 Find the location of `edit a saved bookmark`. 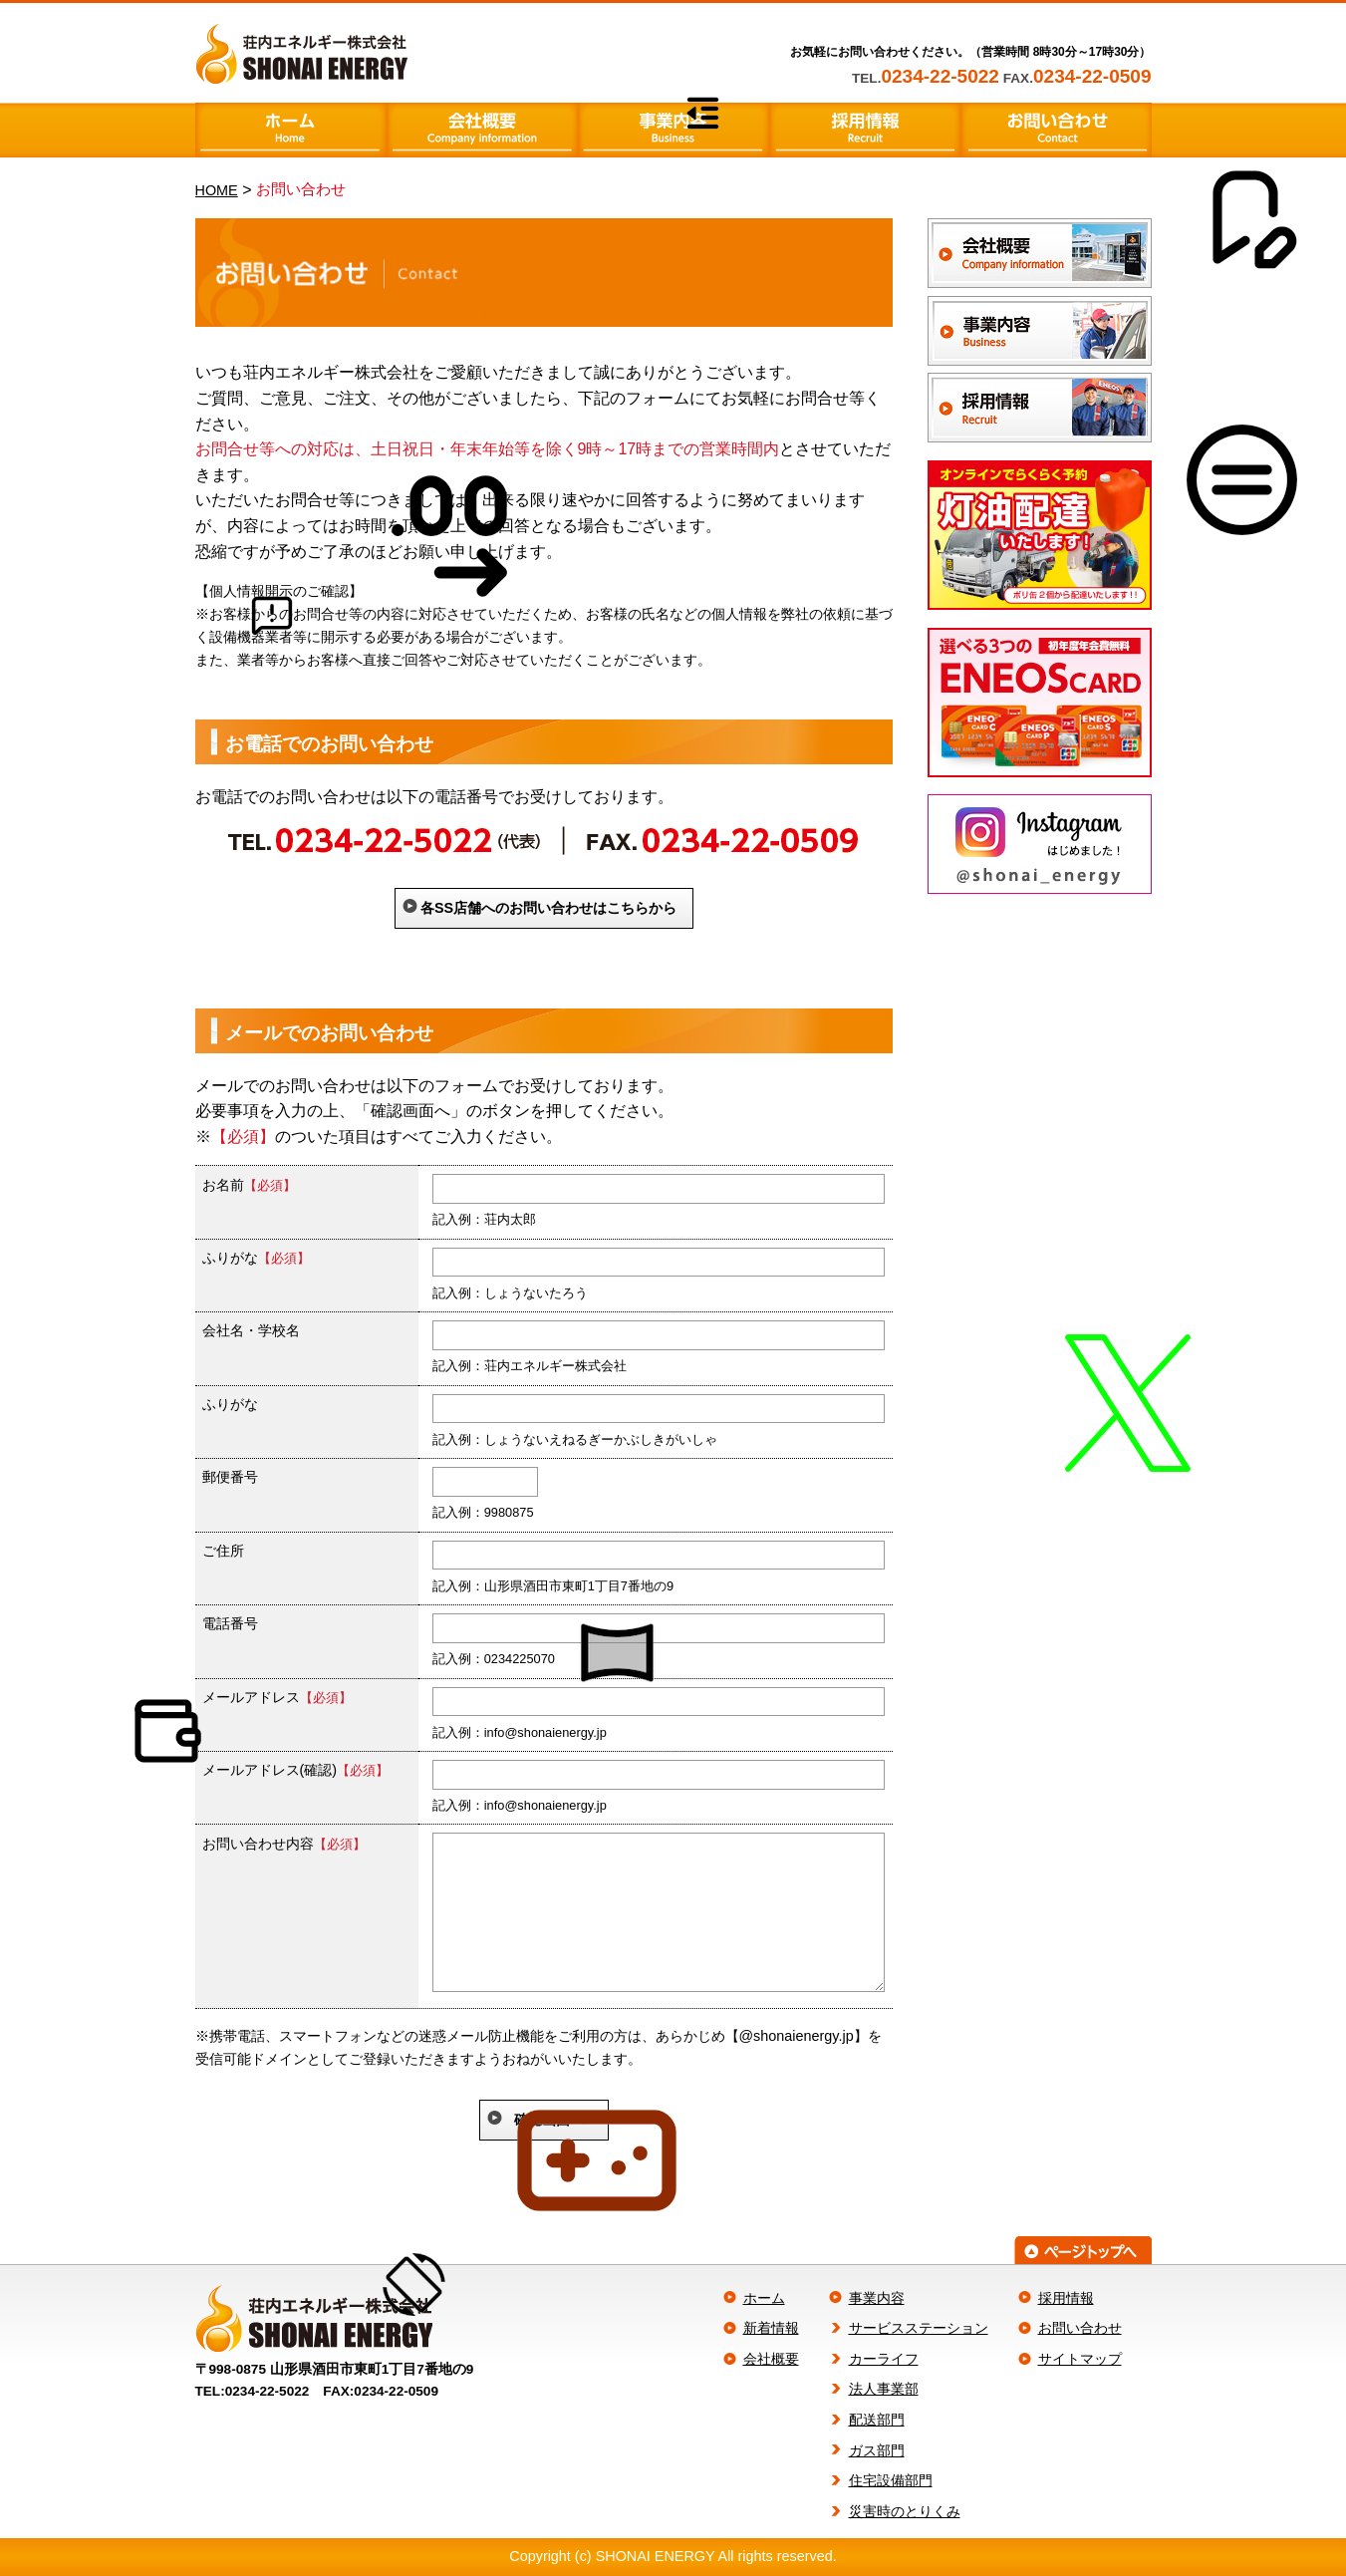

edit a saved bookmark is located at coordinates (1245, 217).